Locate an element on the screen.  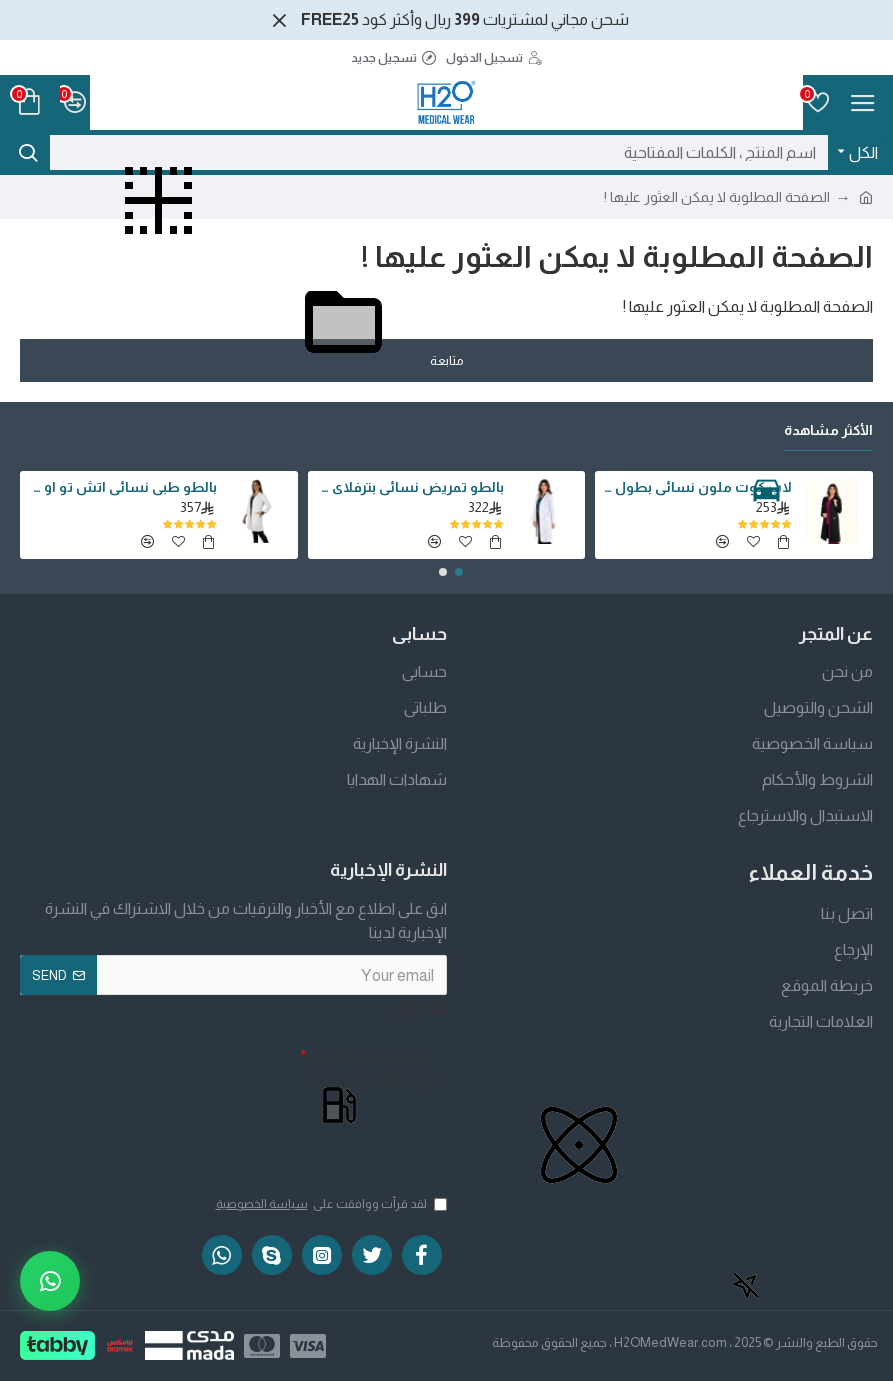
access science or chemistry features is located at coordinates (579, 1145).